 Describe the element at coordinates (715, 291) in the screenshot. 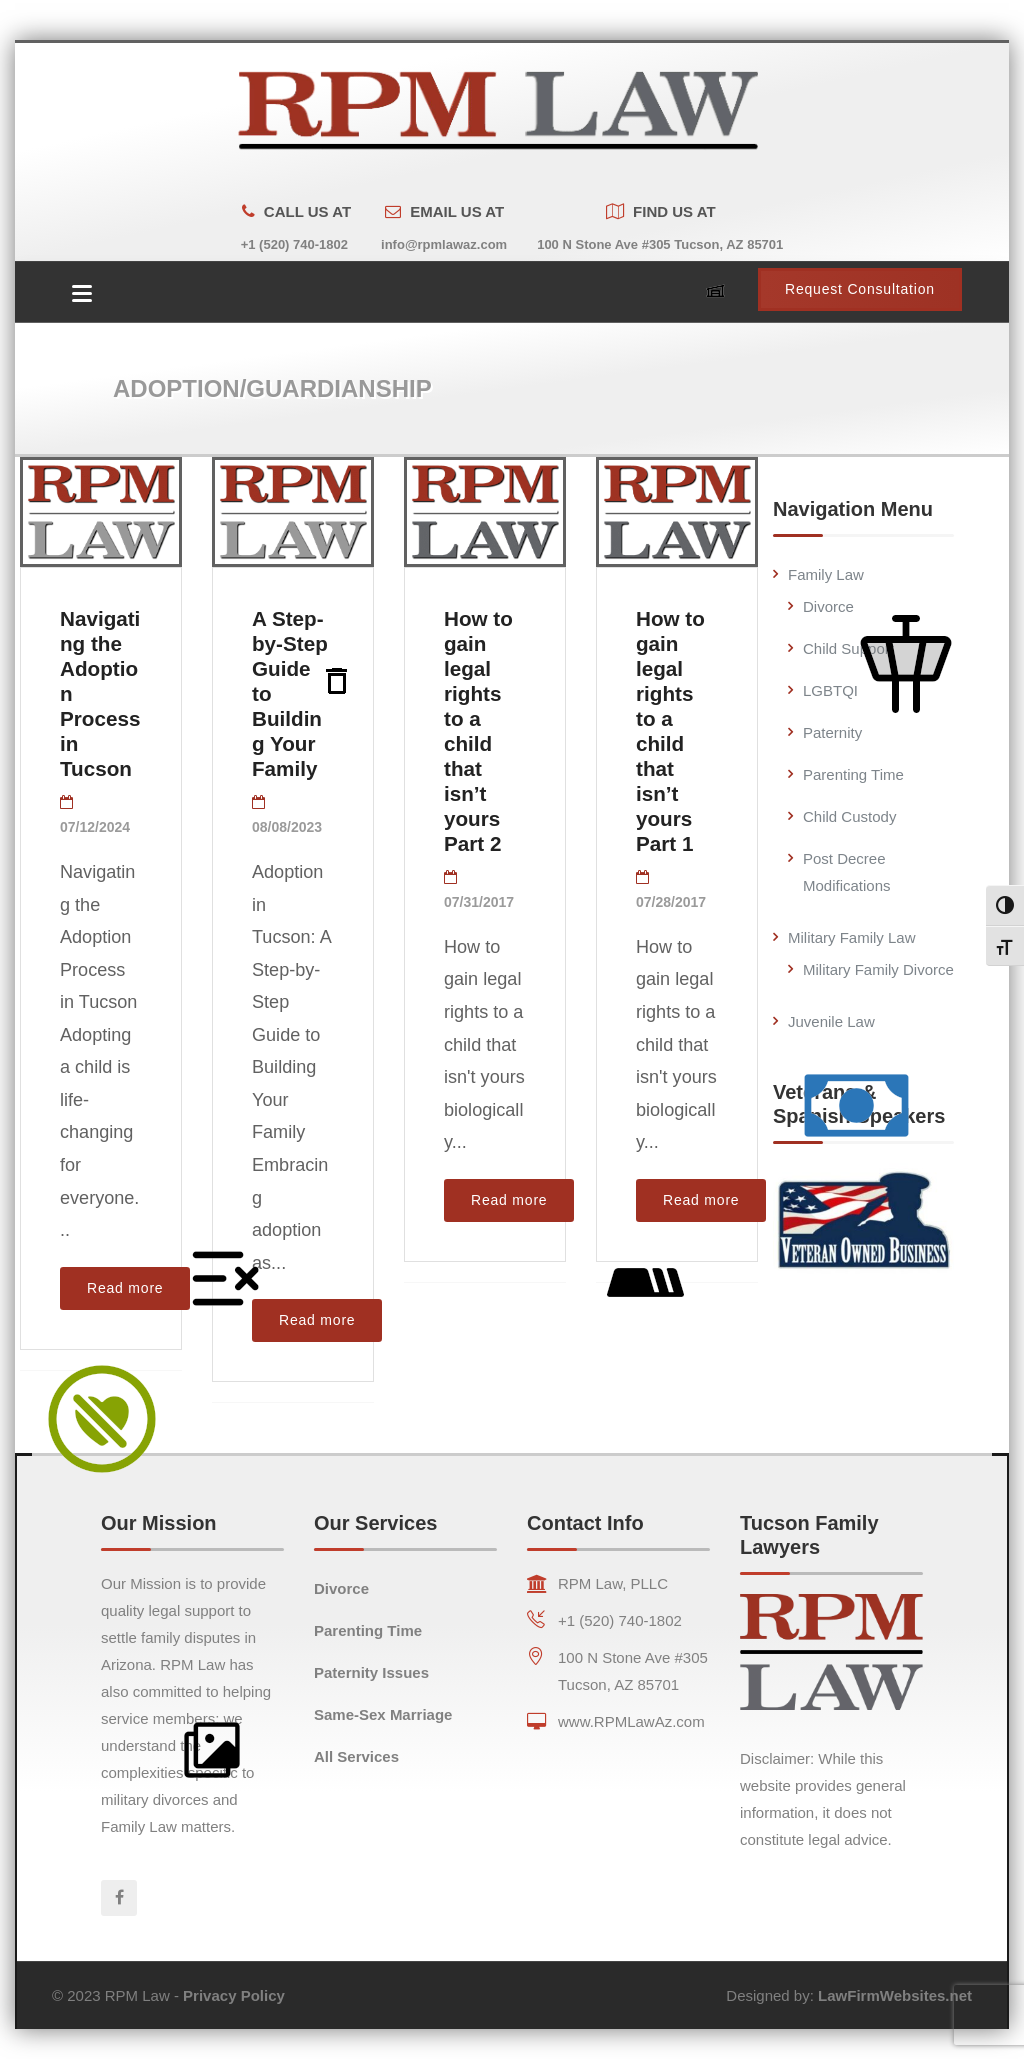

I see `access warehouse or storage inventory` at that location.